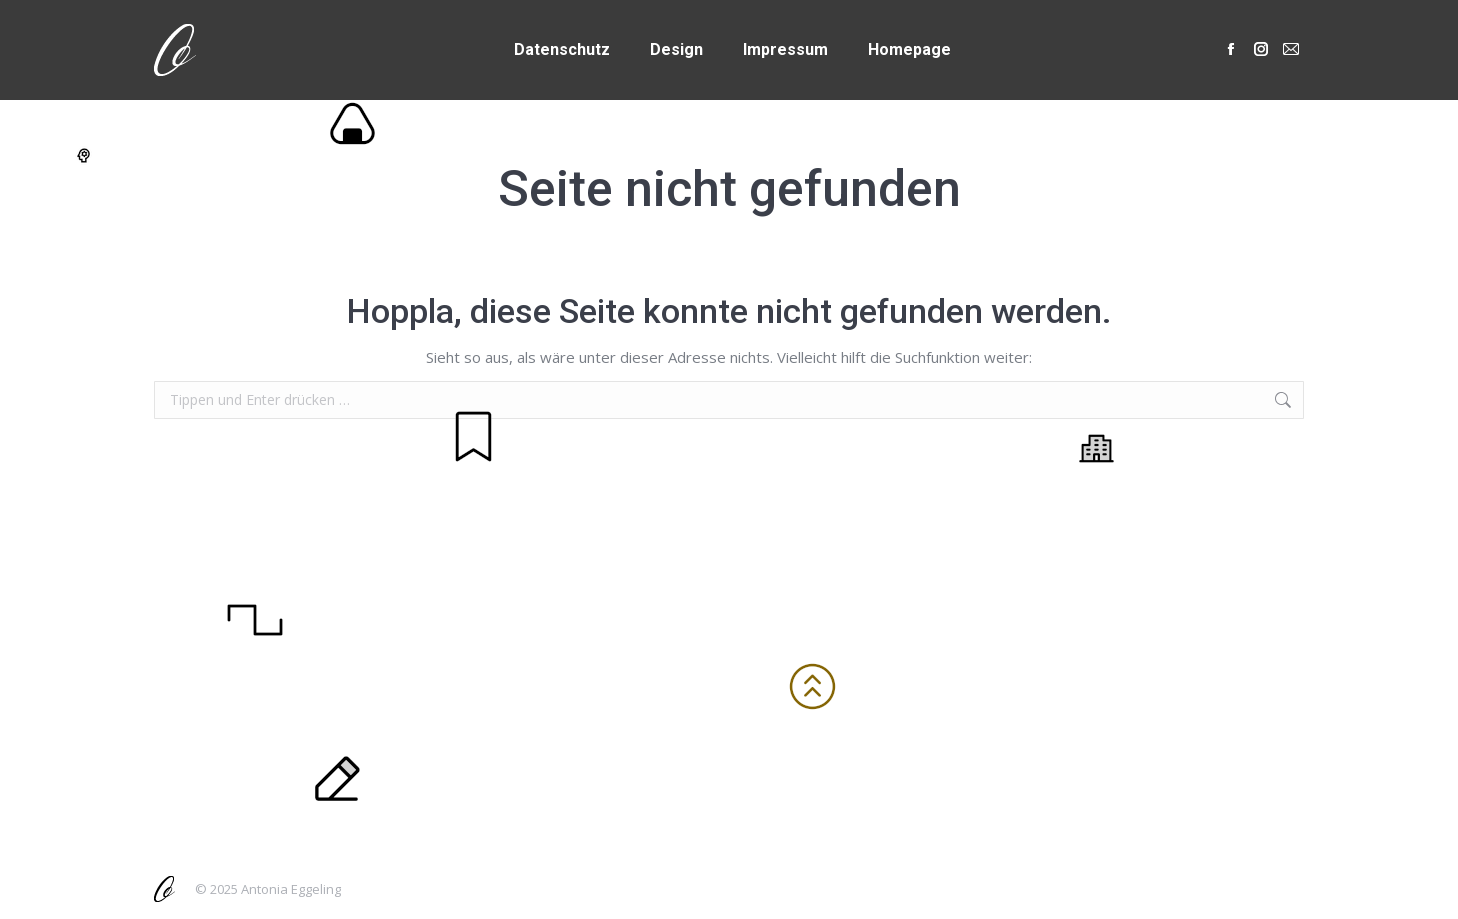 The width and height of the screenshot is (1458, 919). What do you see at coordinates (473, 435) in the screenshot?
I see `save item to bookmarks` at bounding box center [473, 435].